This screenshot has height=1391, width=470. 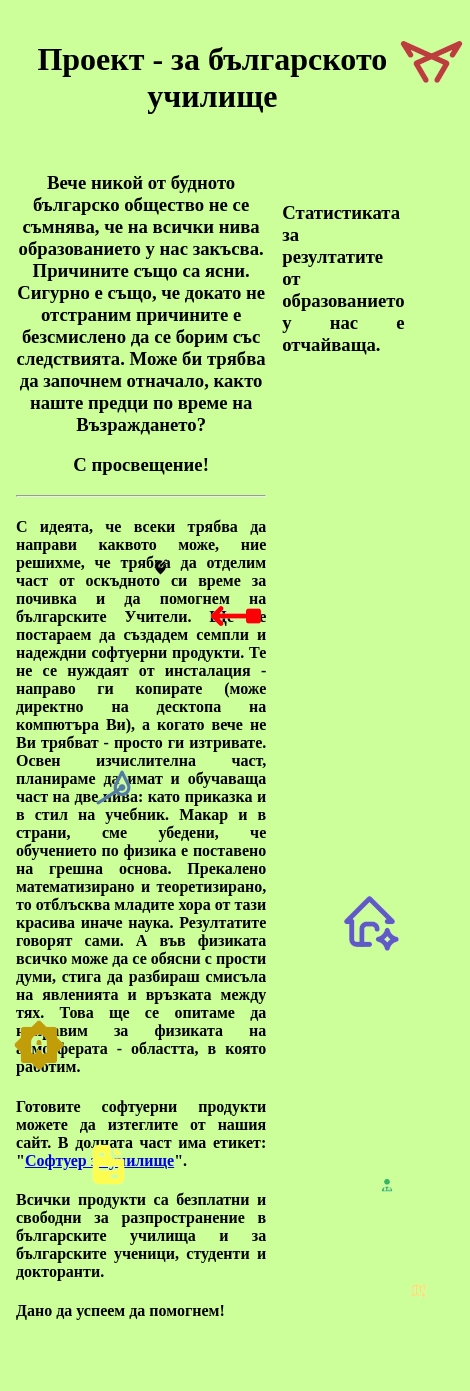 I want to click on edit a saved location, so click(x=160, y=567).